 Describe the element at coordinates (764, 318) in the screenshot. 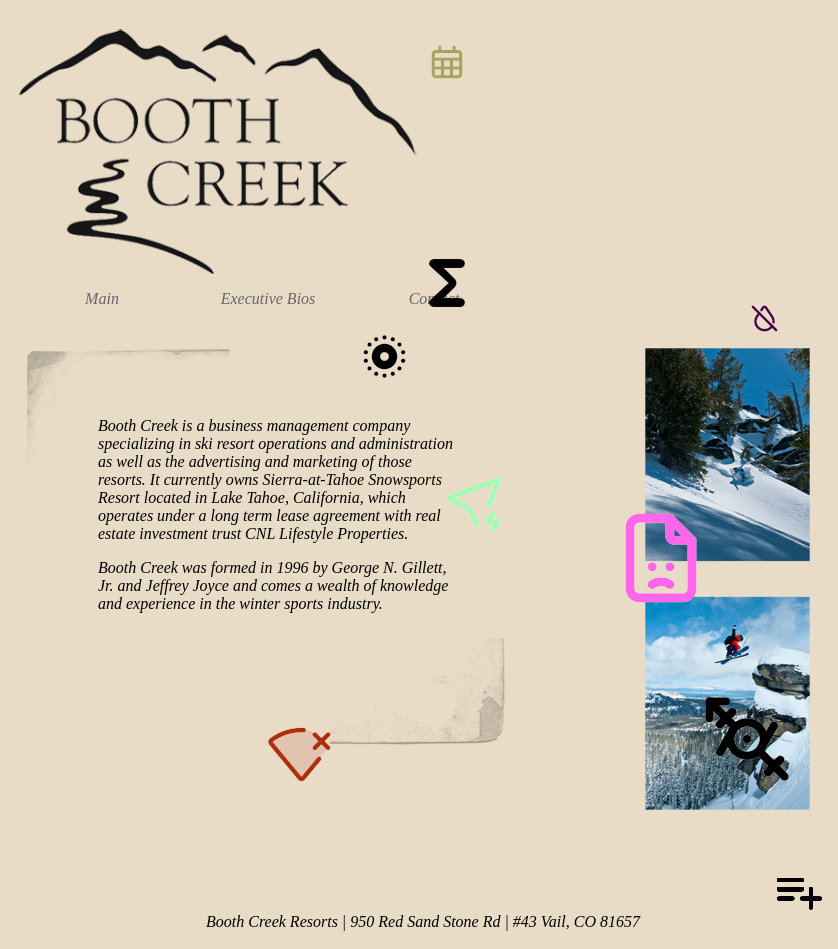

I see `disable water or liquid-related features` at that location.